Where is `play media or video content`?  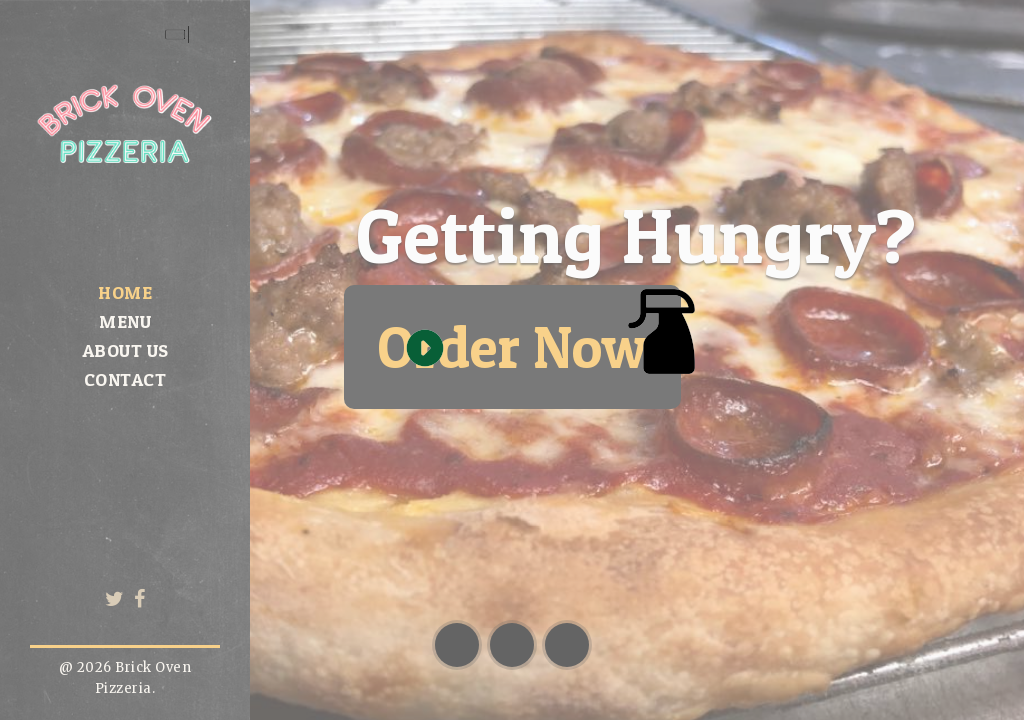 play media or video content is located at coordinates (425, 348).